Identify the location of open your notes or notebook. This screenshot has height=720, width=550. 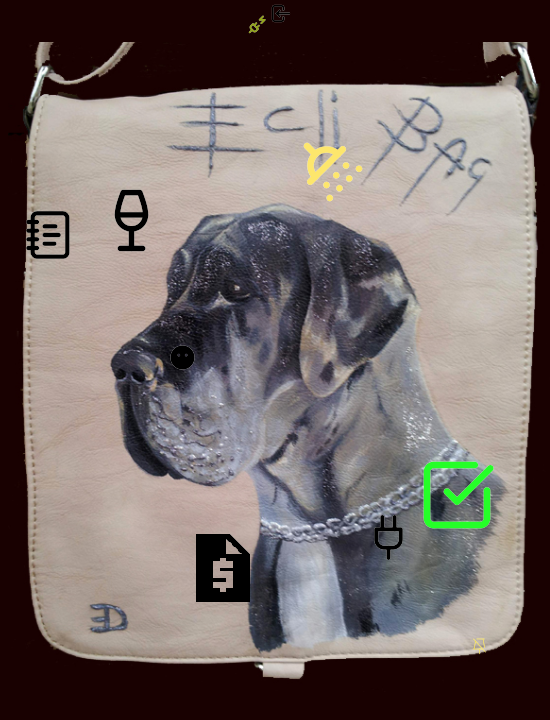
(50, 235).